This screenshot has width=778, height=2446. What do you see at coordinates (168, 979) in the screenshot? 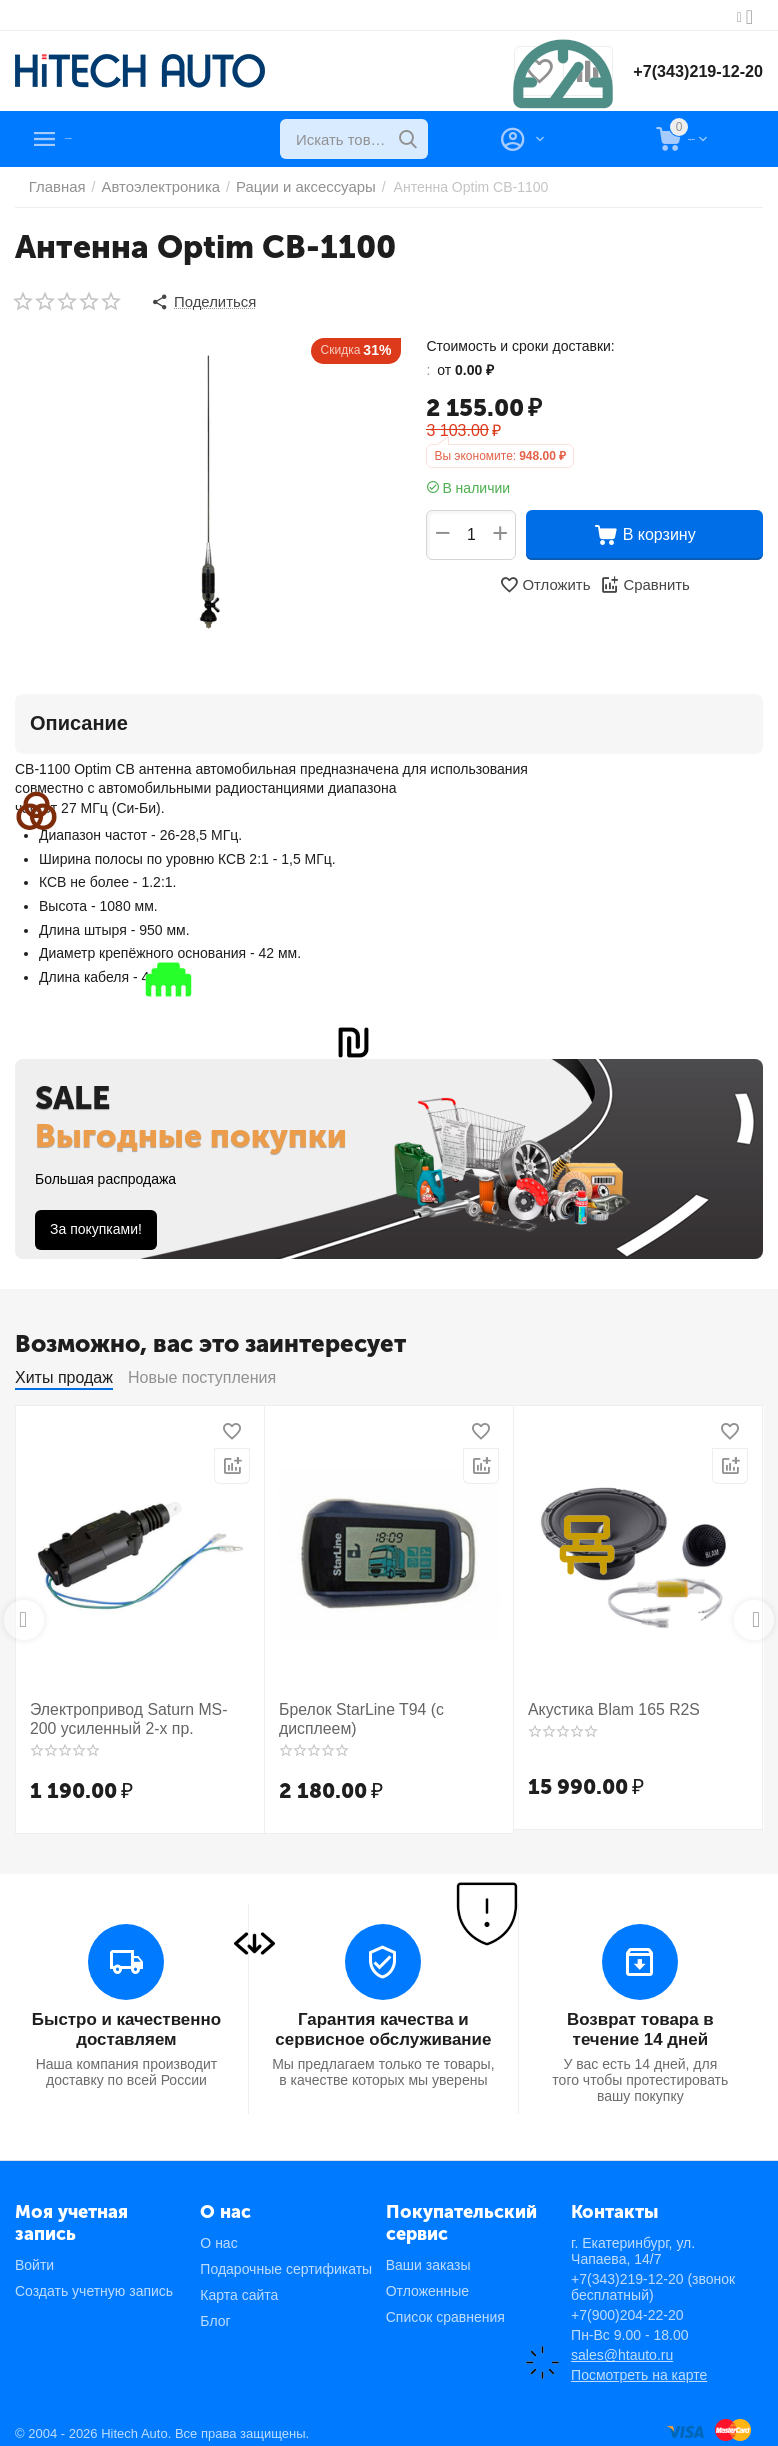
I see `ethernet or wired network connection` at bounding box center [168, 979].